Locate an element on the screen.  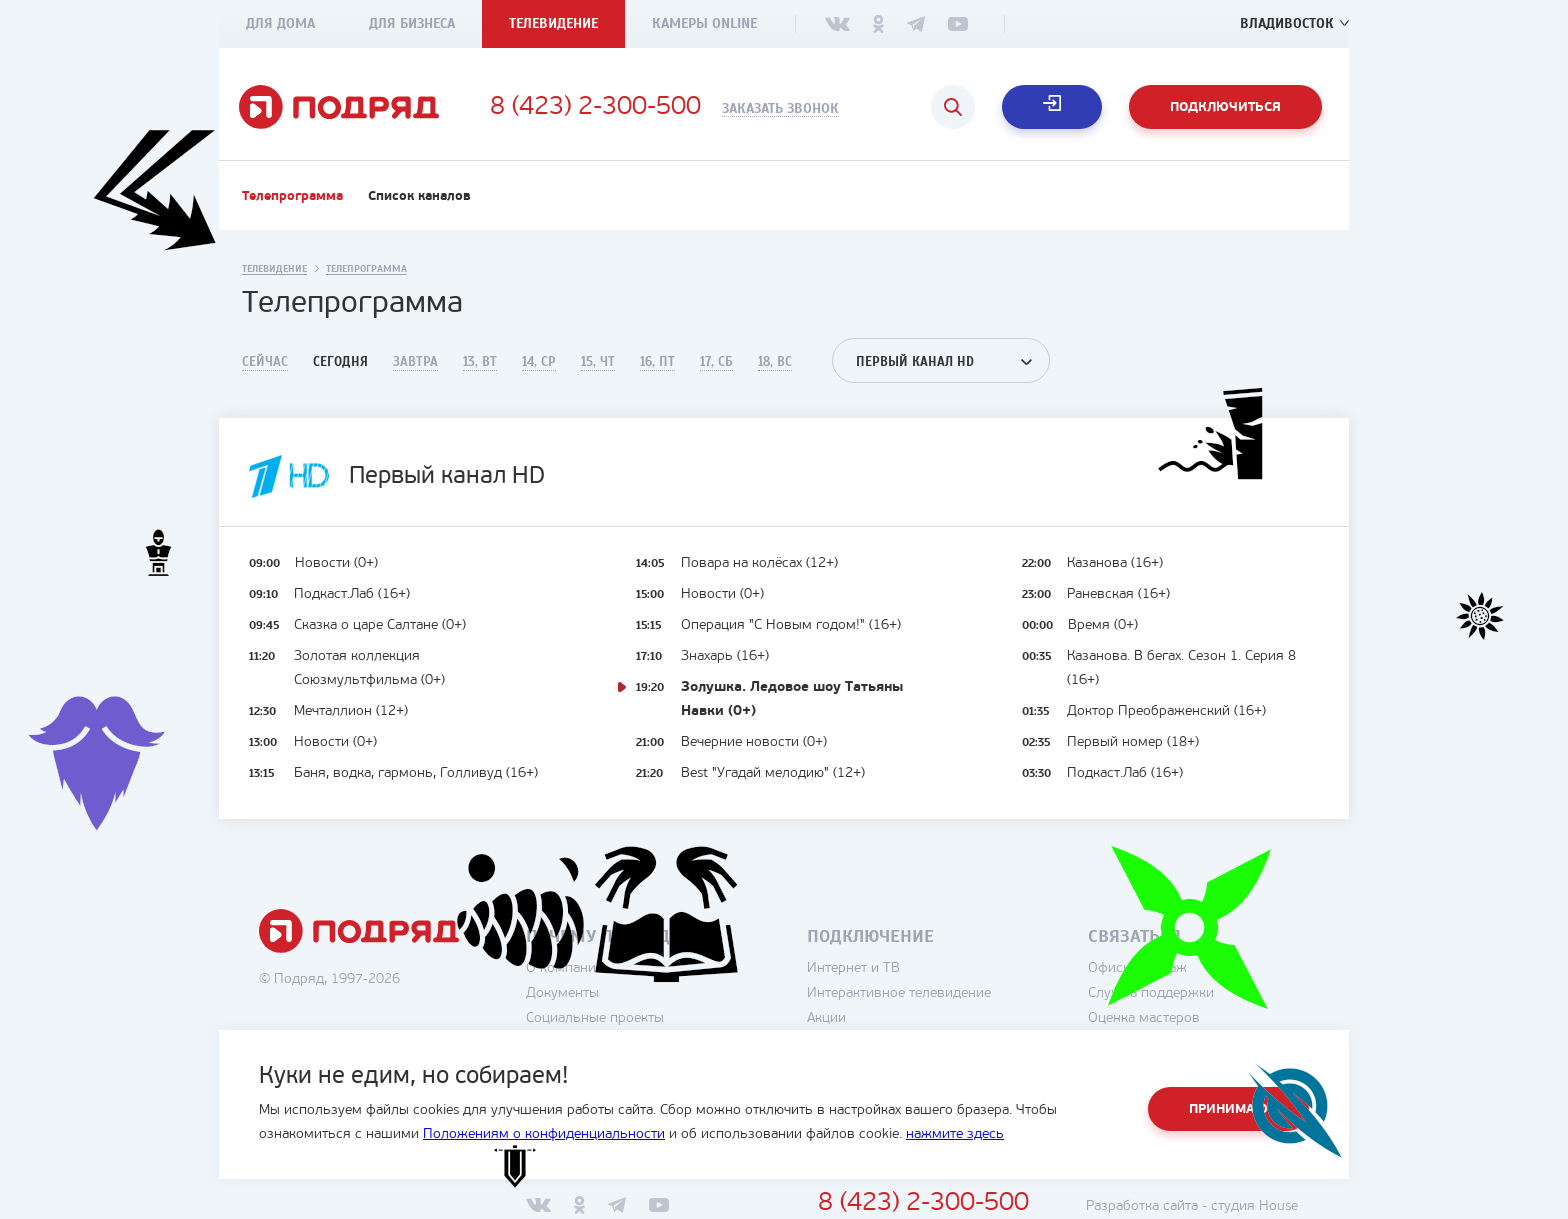
indicates a hungry or gluttonous character status is located at coordinates (521, 913).